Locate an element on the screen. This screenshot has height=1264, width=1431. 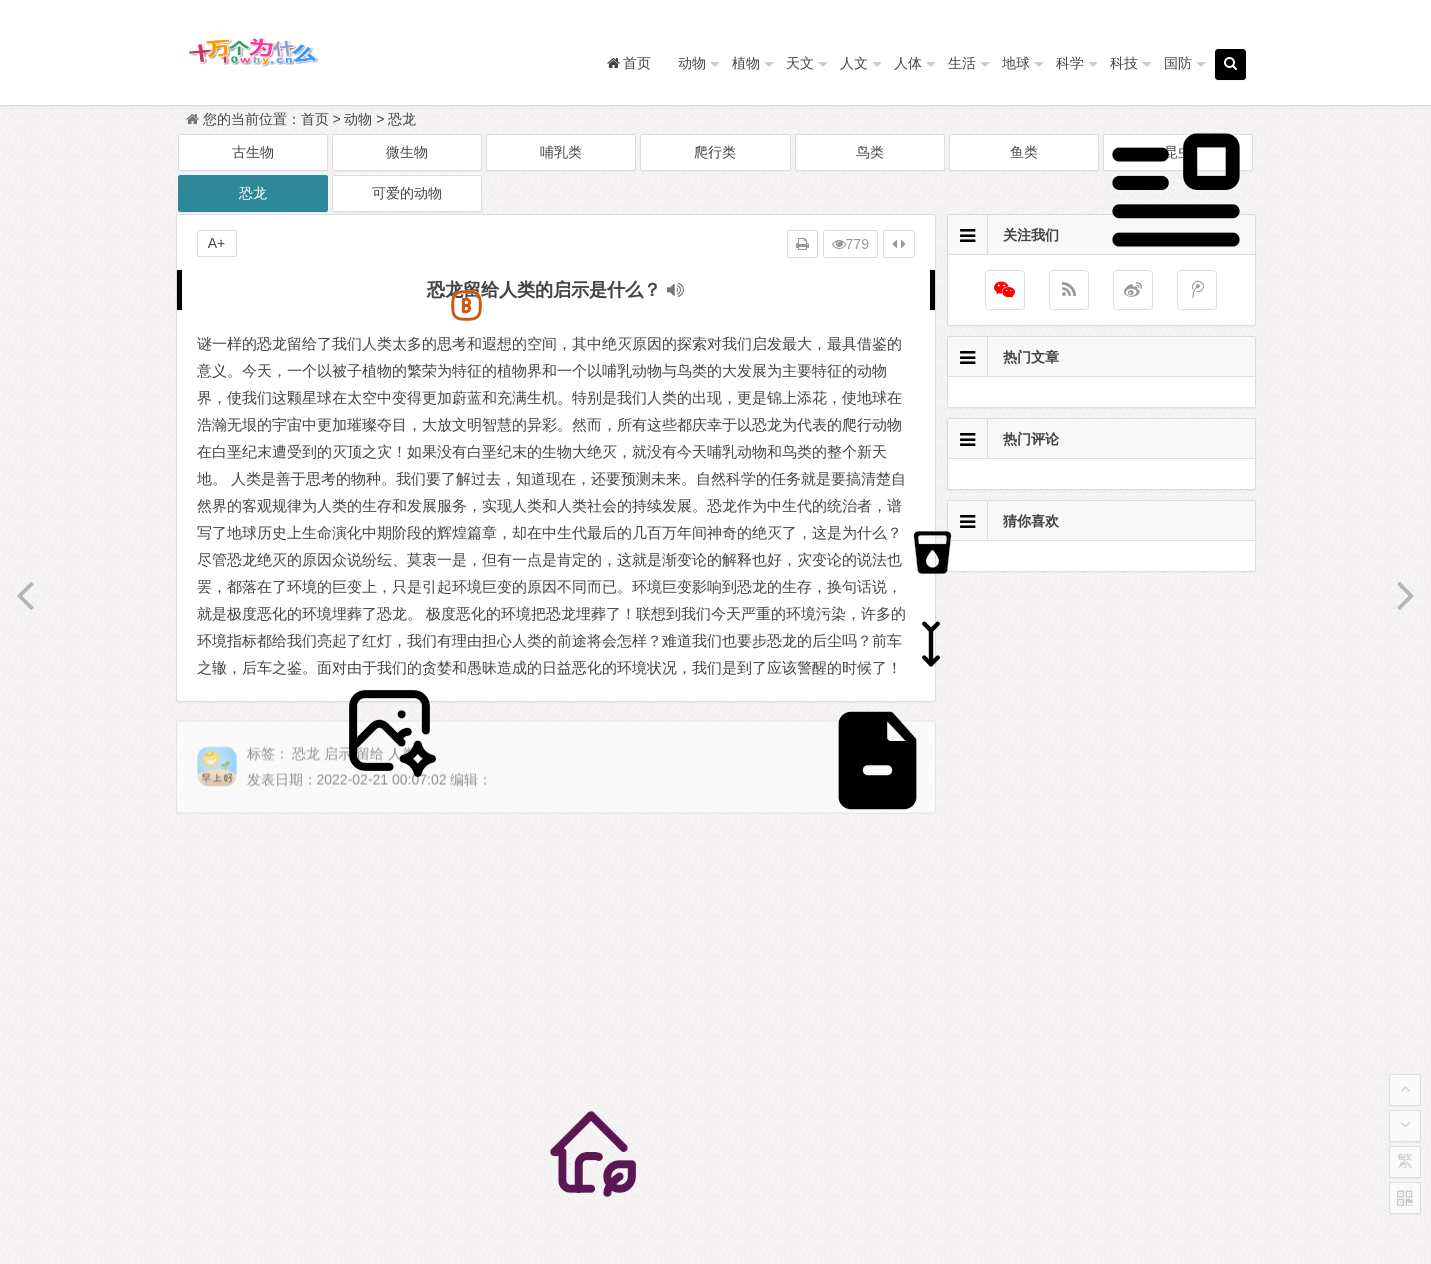
enhance photo with AI or magic effects is located at coordinates (389, 730).